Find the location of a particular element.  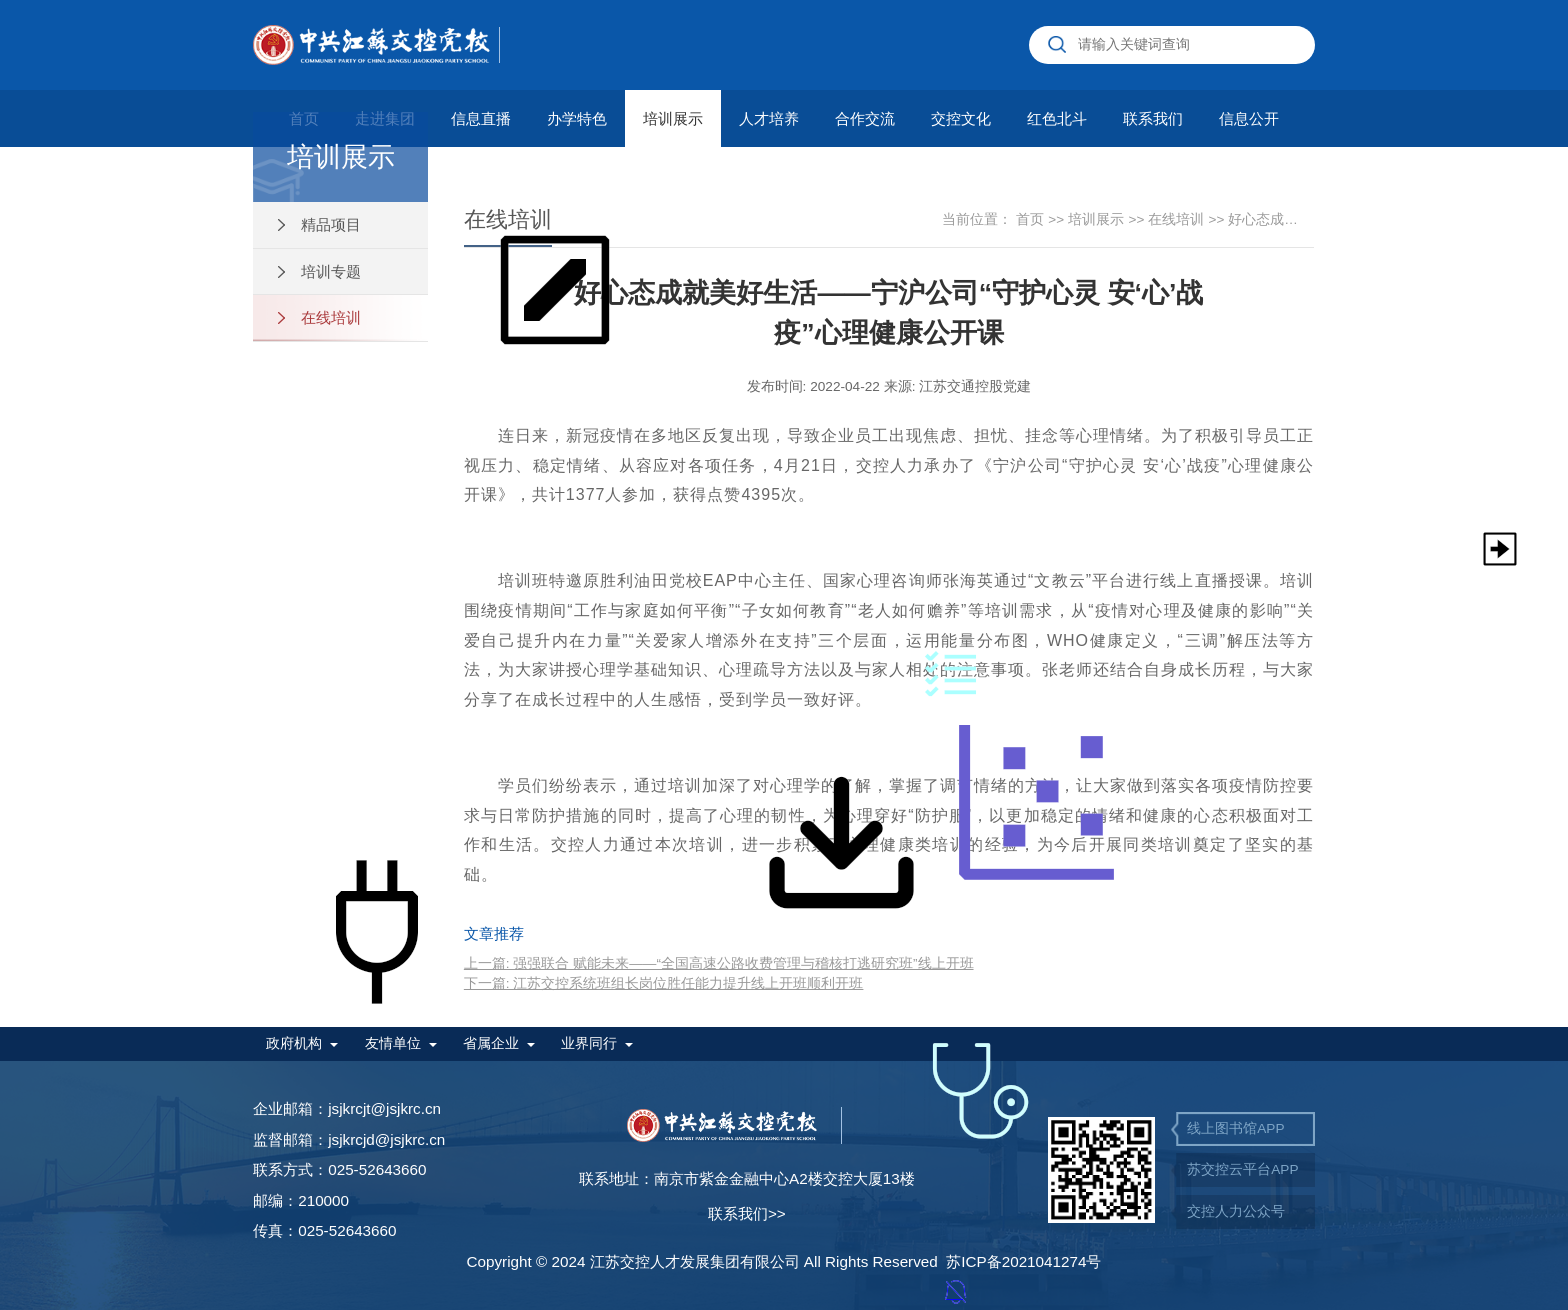

view scatter plot visualization is located at coordinates (1036, 813).